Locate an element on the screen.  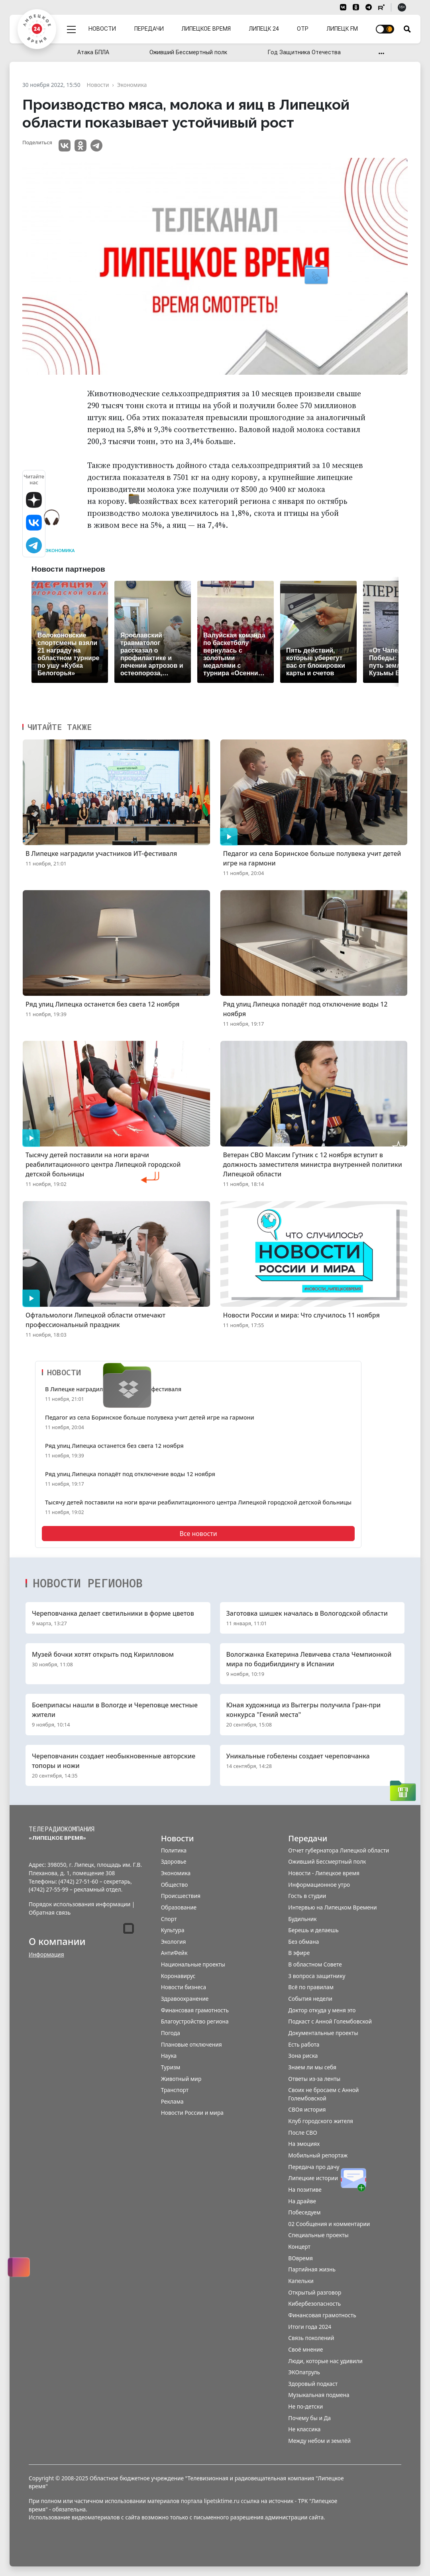
open your work files folder is located at coordinates (316, 274).